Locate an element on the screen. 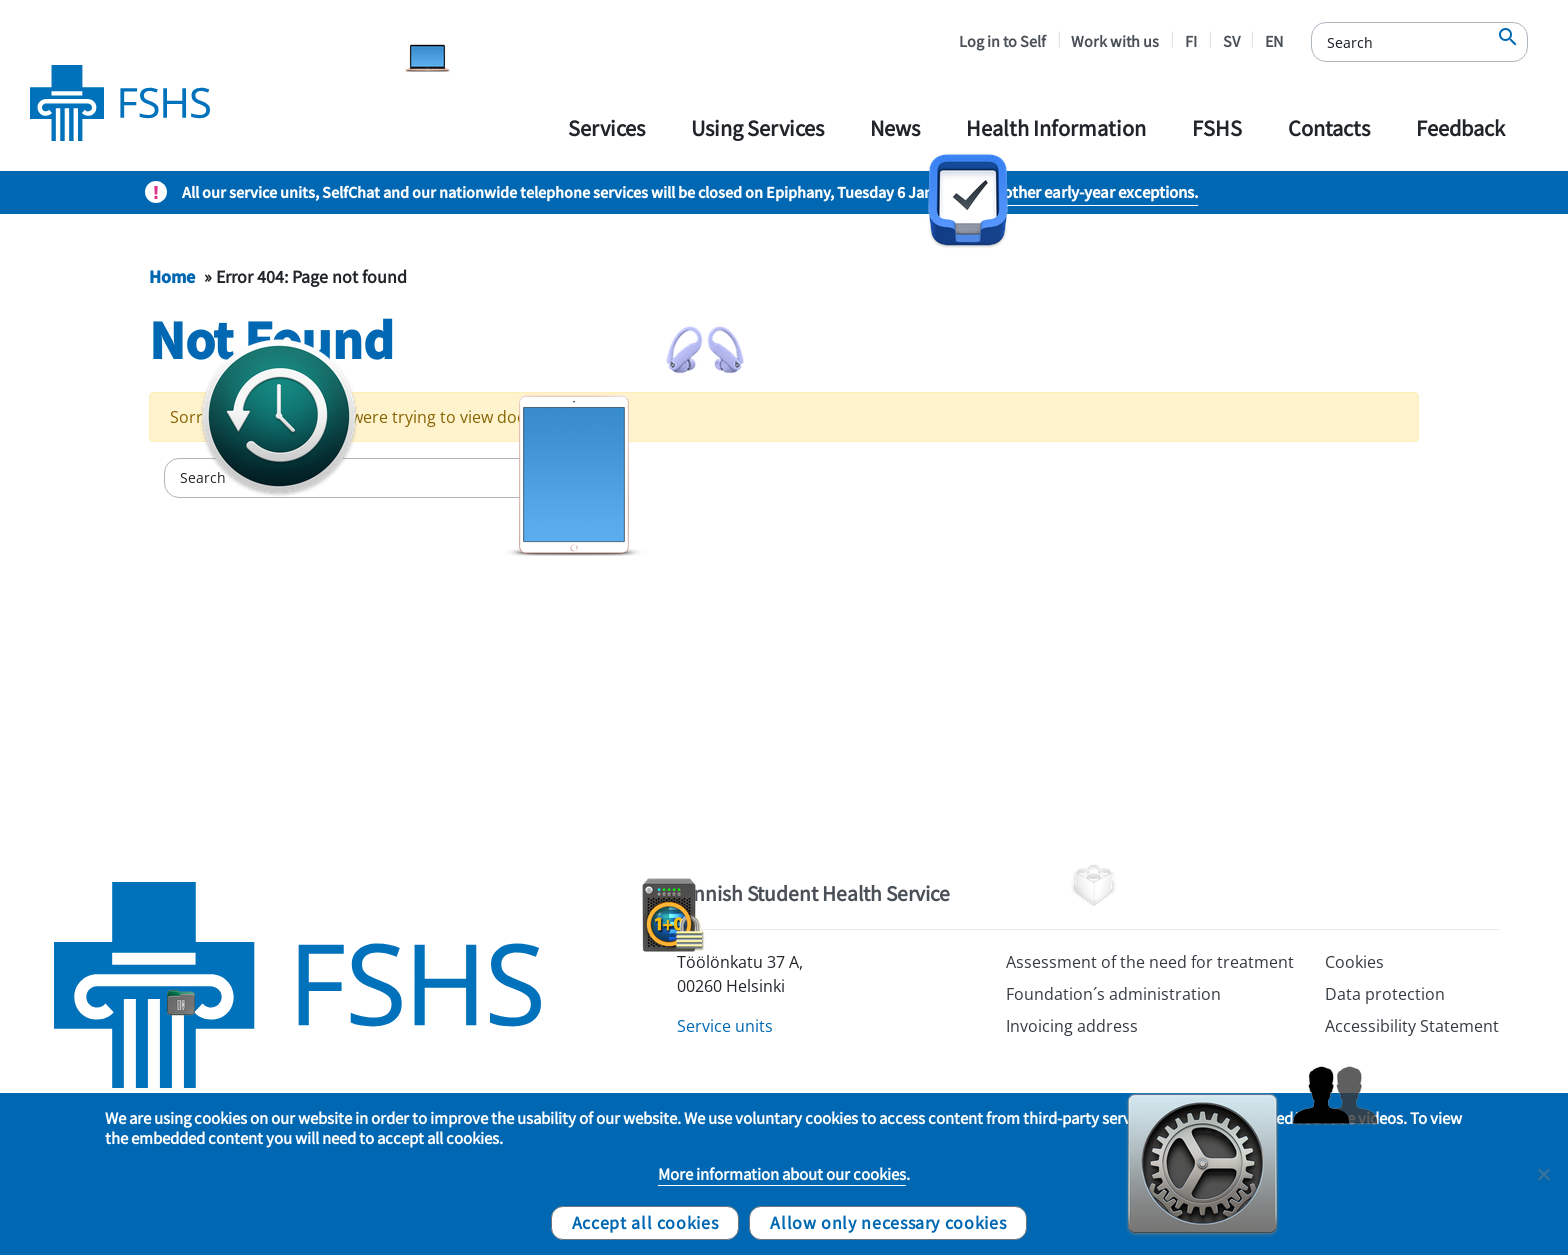 Image resolution: width=1568 pixels, height=1255 pixels. open templates folder is located at coordinates (181, 1002).